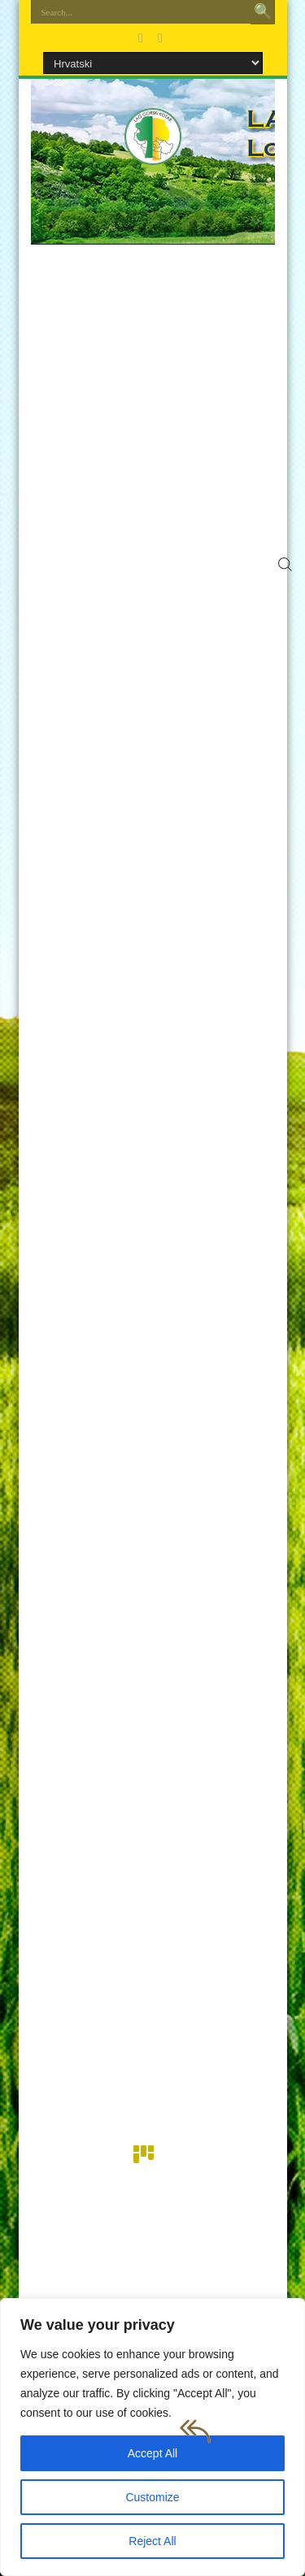 The height and width of the screenshot is (2576, 305). Describe the element at coordinates (143, 2153) in the screenshot. I see `open kanban board view` at that location.